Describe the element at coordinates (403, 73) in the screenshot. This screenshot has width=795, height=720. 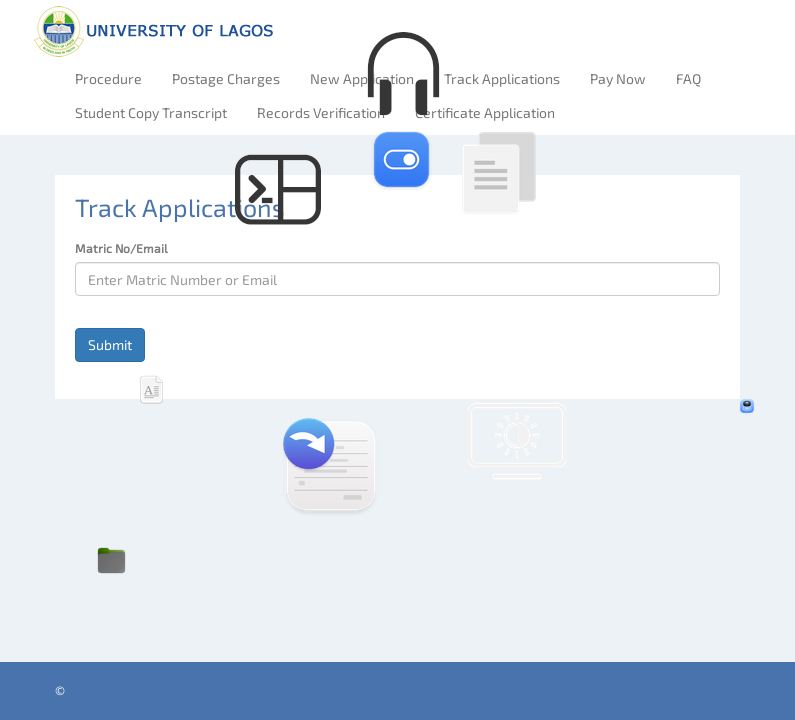
I see `open the audio player app` at that location.